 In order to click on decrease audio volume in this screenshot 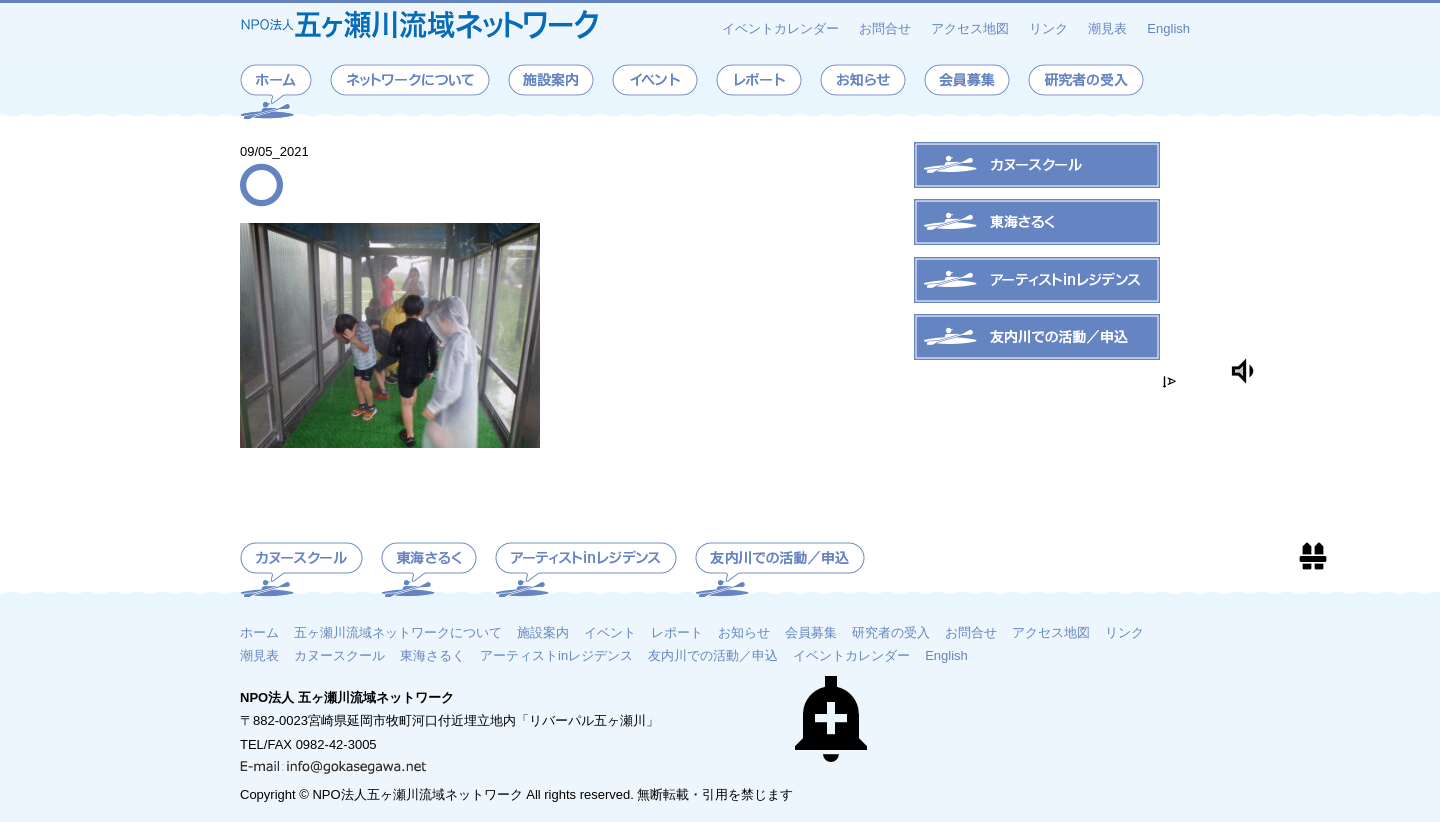, I will do `click(1243, 371)`.